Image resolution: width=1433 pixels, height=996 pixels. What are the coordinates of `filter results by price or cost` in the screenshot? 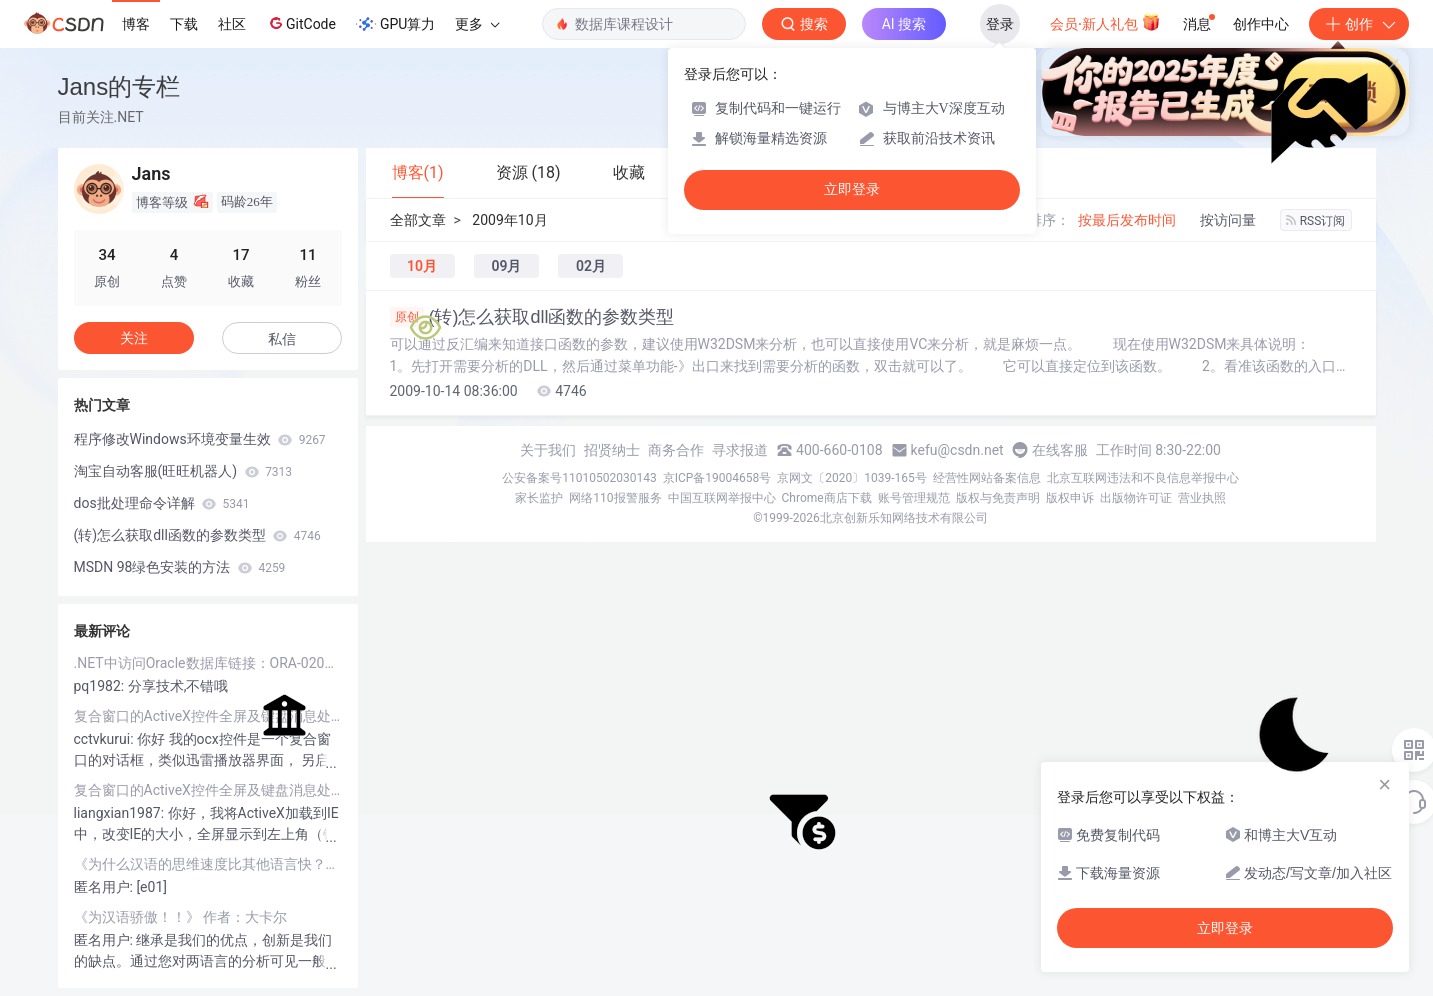 It's located at (802, 816).